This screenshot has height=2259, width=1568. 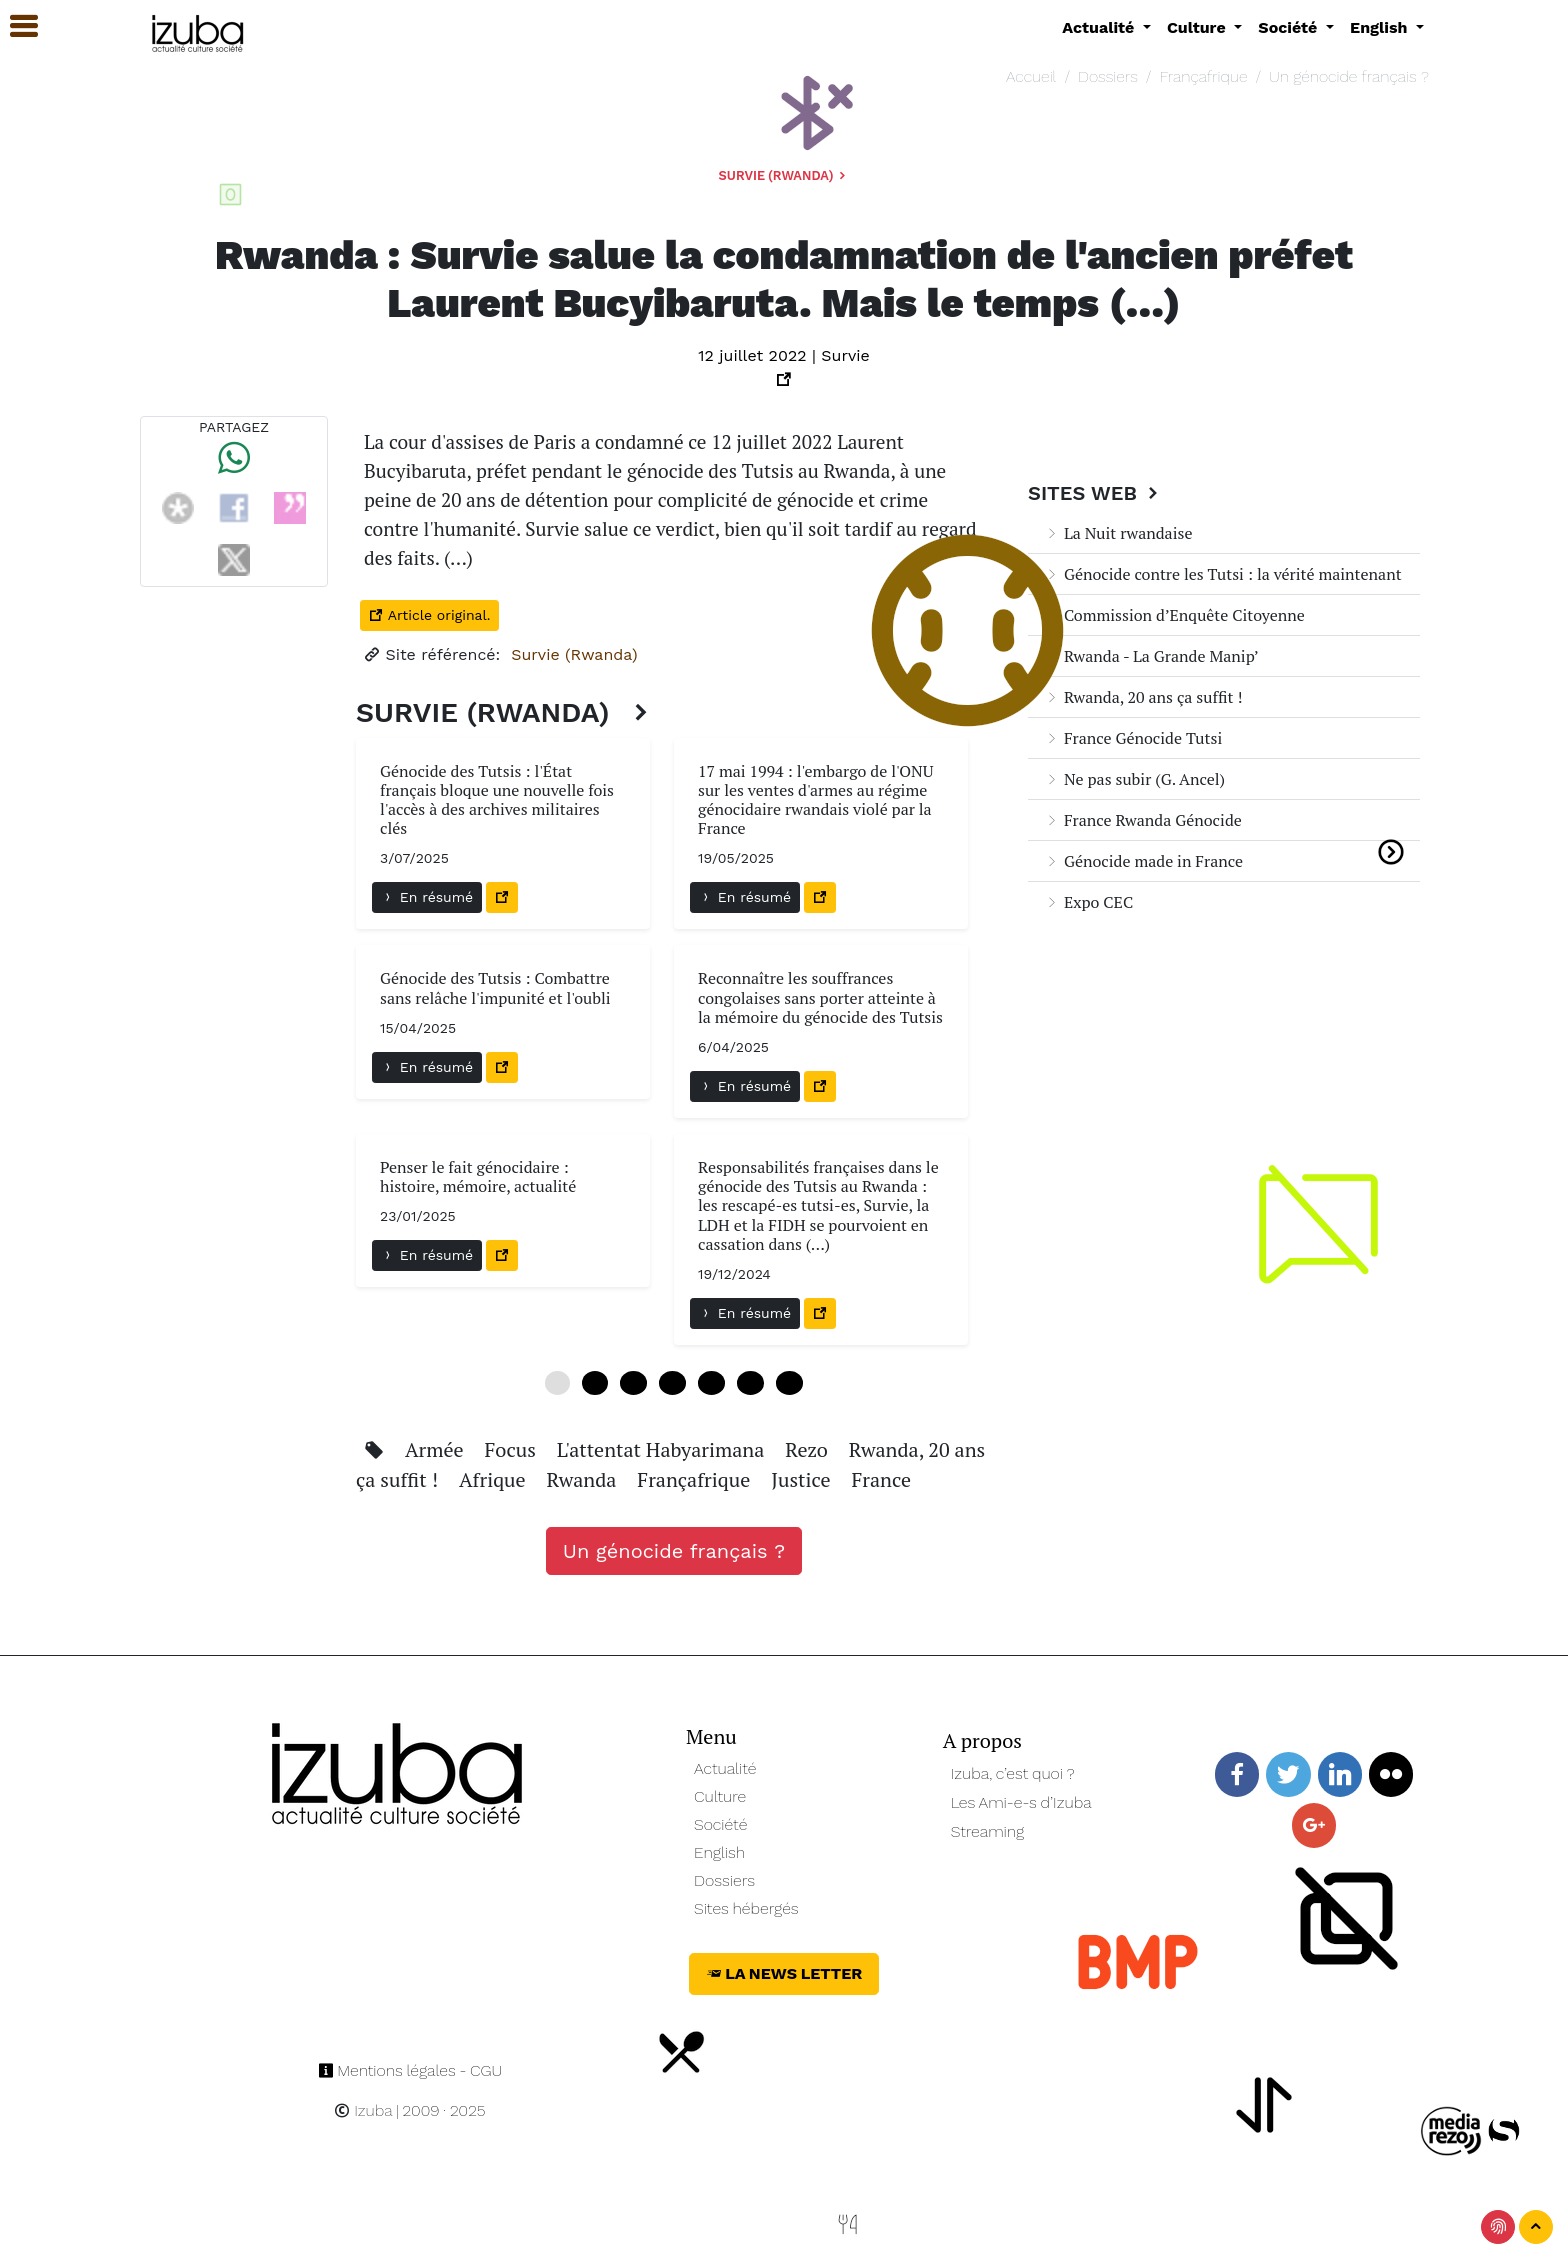 What do you see at coordinates (1346, 1918) in the screenshot?
I see `disable layer view` at bounding box center [1346, 1918].